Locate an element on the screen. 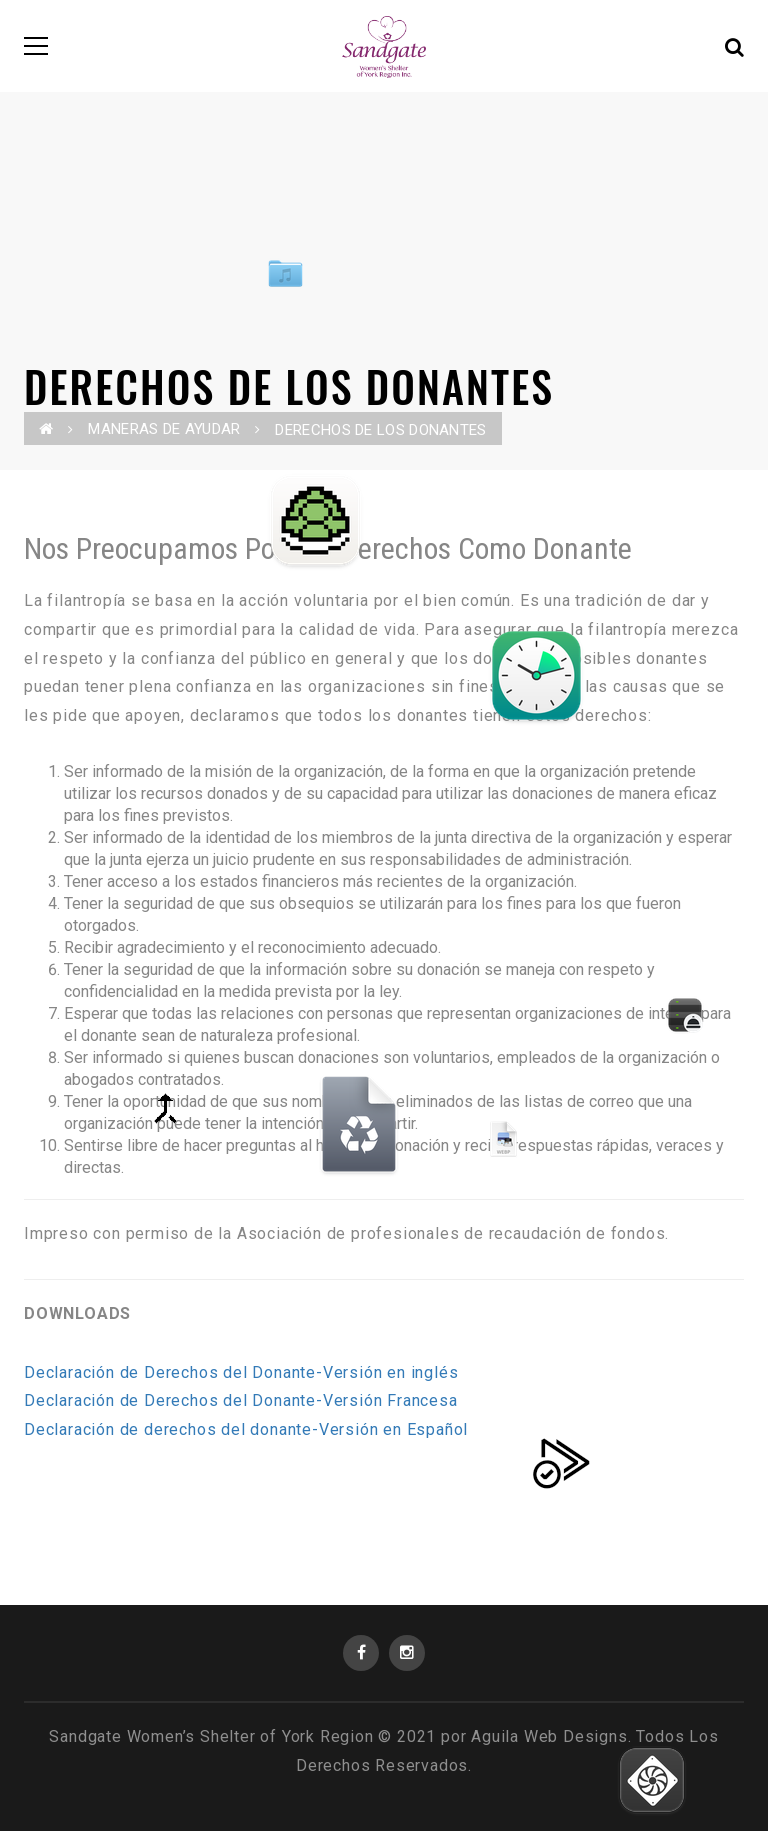  merge multiple calls into a conference call is located at coordinates (165, 1108).